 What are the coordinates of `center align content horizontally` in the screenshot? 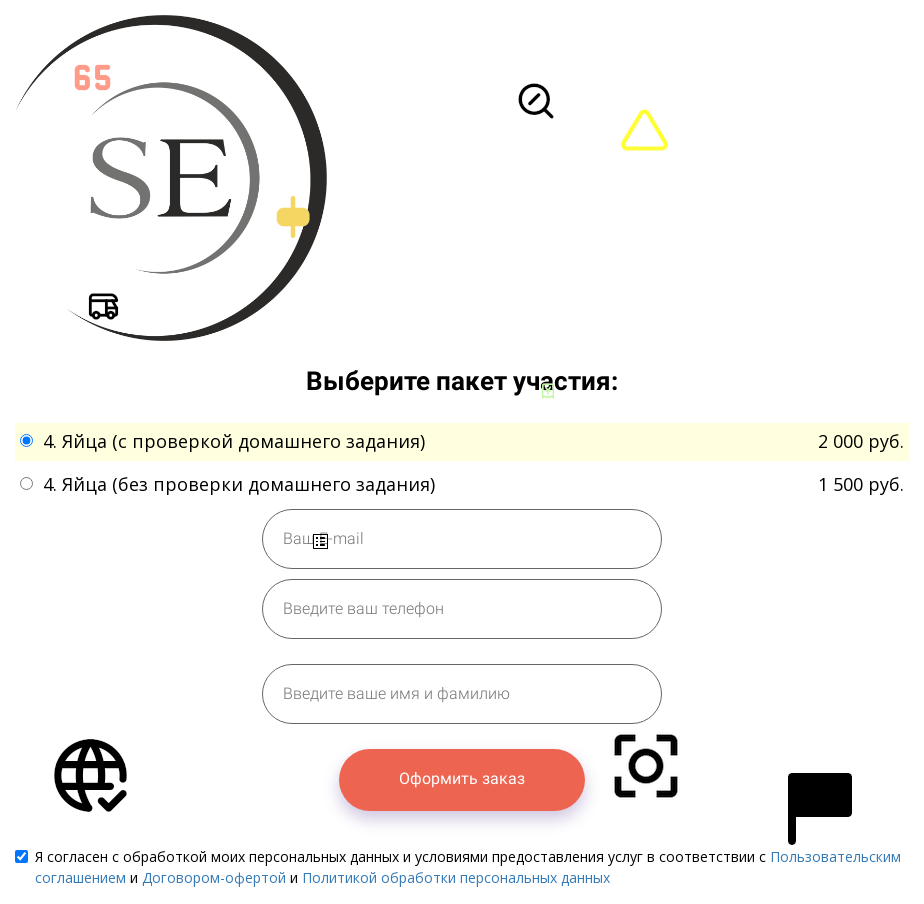 It's located at (293, 217).